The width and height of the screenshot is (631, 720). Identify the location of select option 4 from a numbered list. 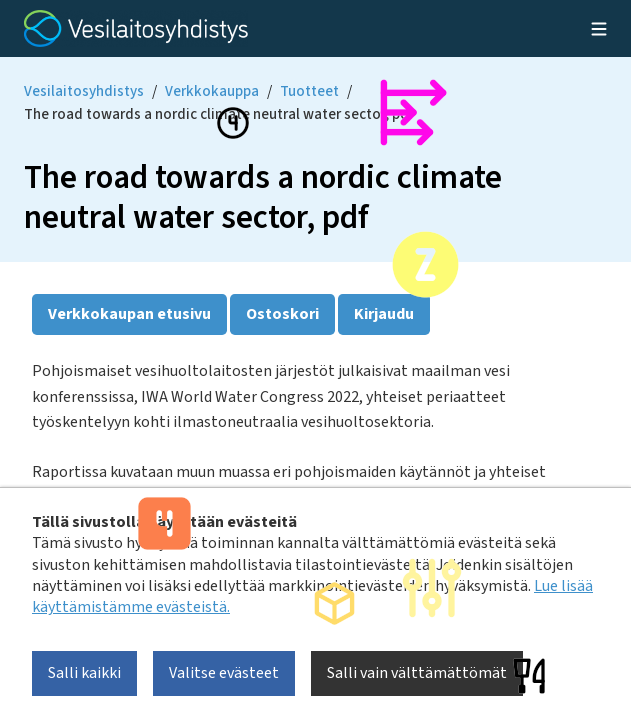
(164, 523).